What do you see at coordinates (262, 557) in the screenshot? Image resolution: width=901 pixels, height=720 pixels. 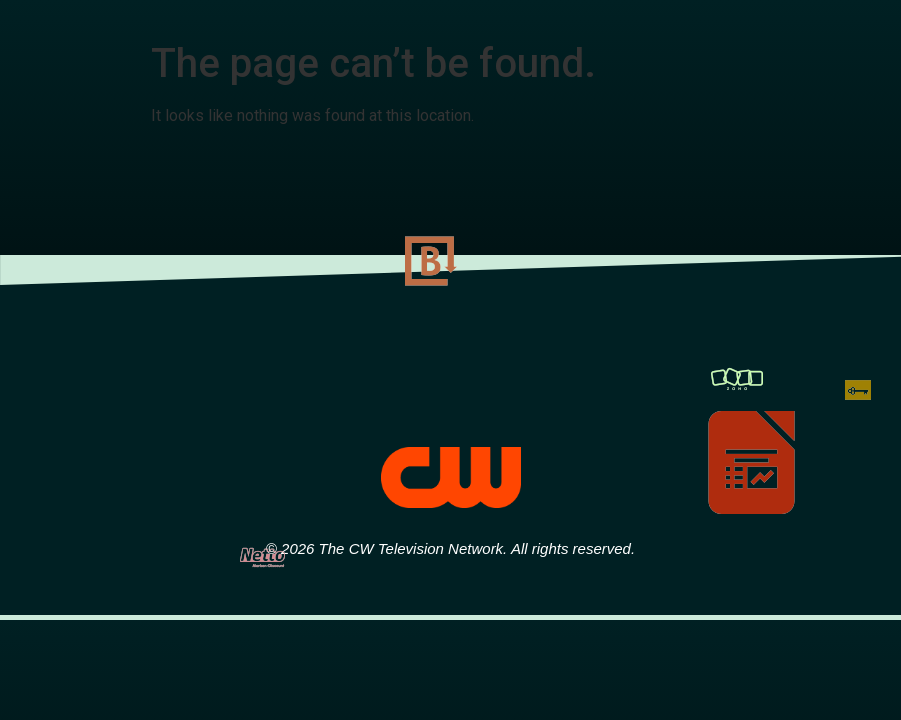 I see `open the Netto Marken-Discount app` at bounding box center [262, 557].